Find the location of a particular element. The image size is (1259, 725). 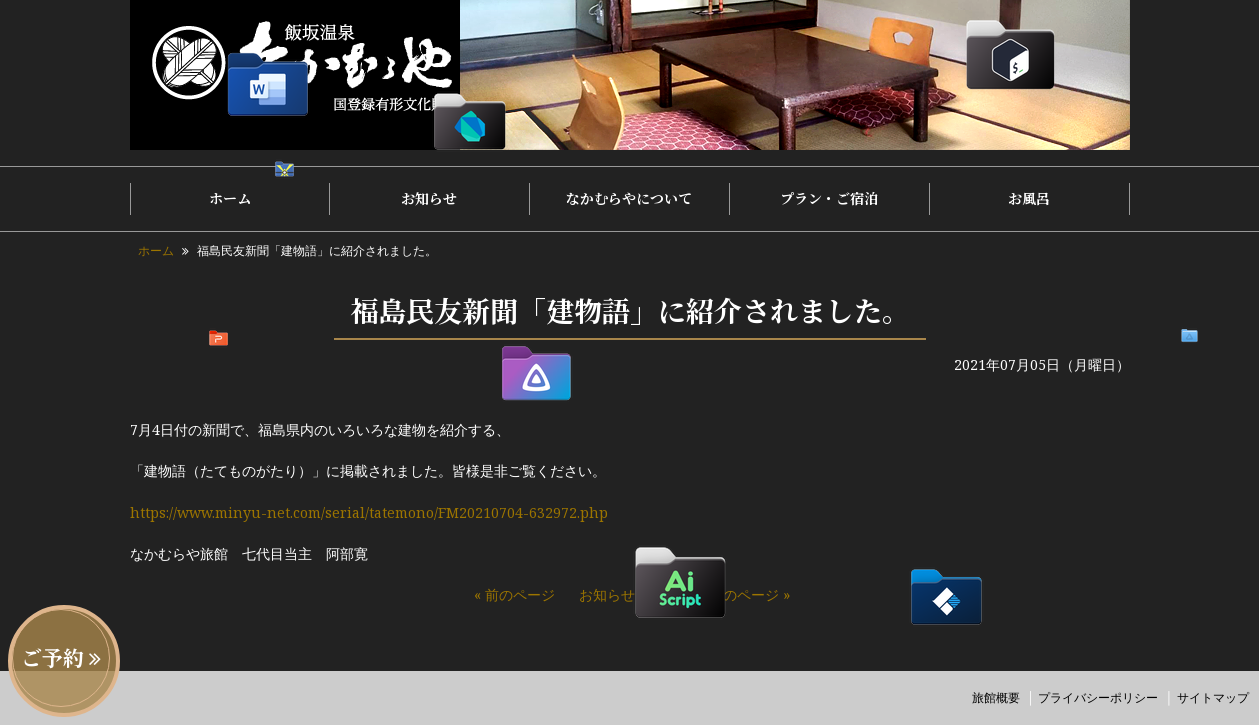

open Affinity app files folder is located at coordinates (1189, 335).